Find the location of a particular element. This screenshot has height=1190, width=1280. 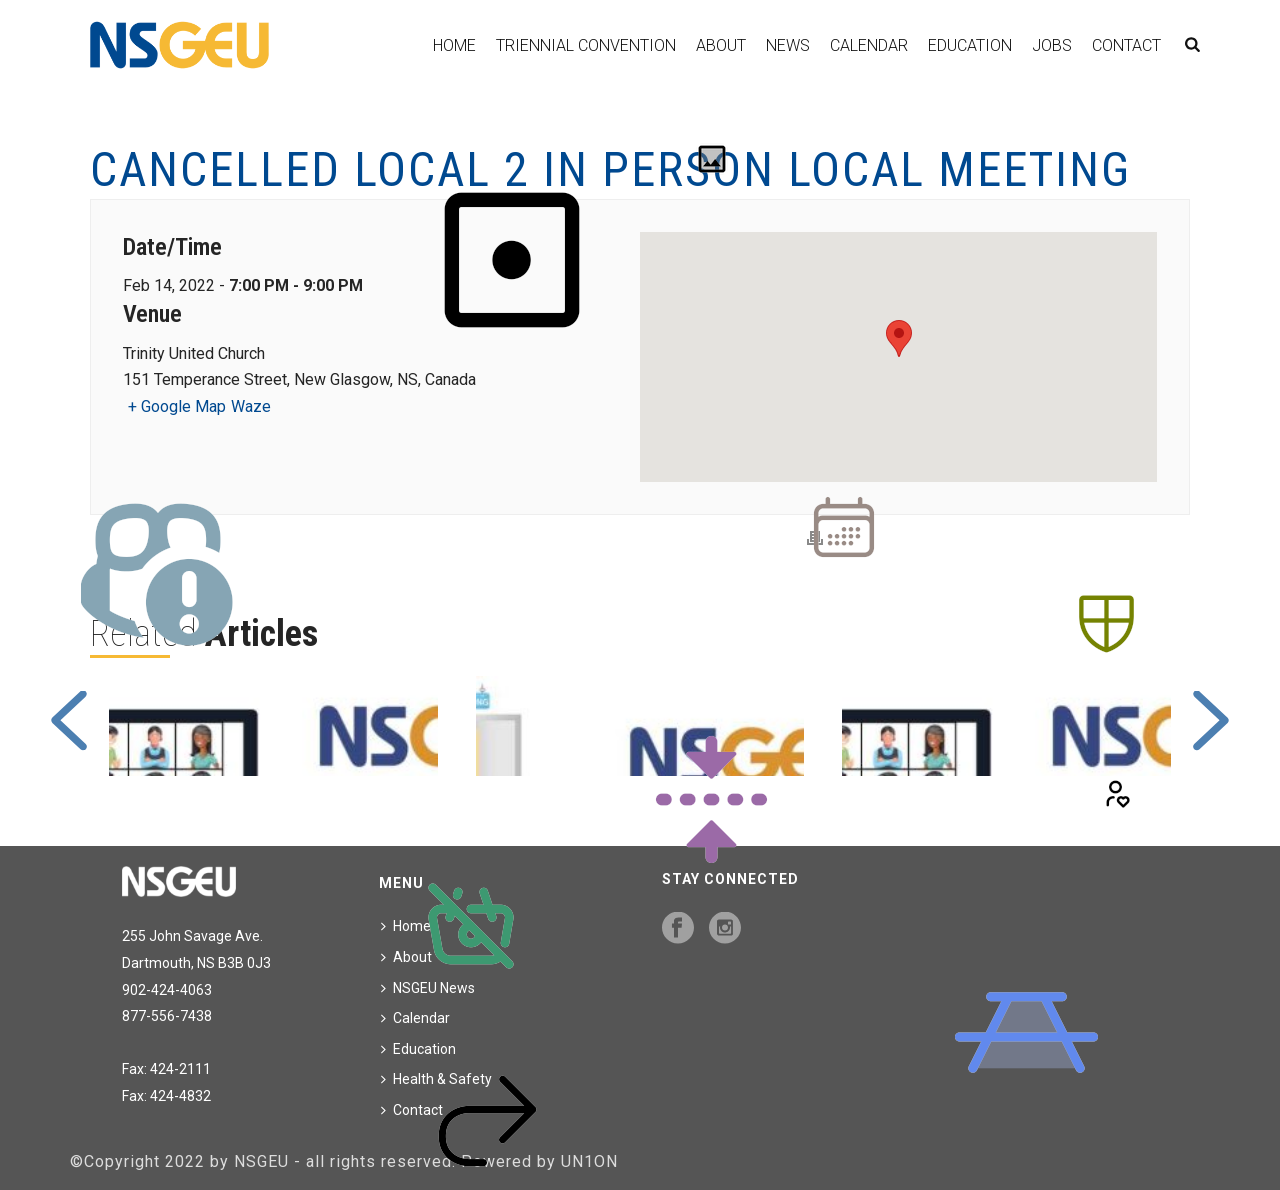

collapse or hide content section is located at coordinates (711, 799).